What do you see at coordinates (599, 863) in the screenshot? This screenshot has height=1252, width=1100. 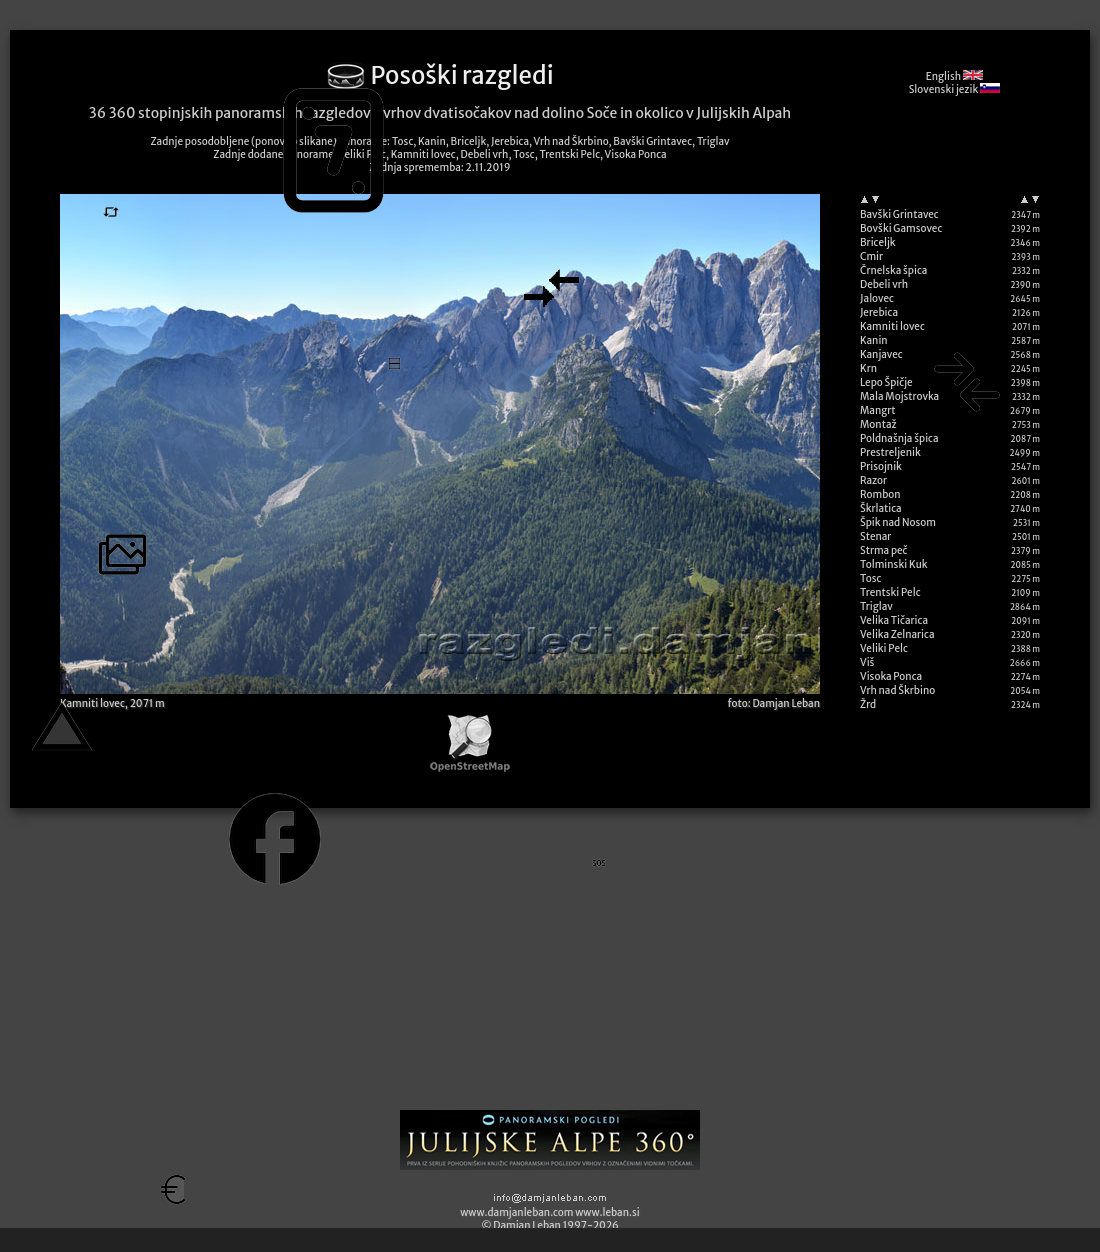 I see `send an emergency distress signal` at bounding box center [599, 863].